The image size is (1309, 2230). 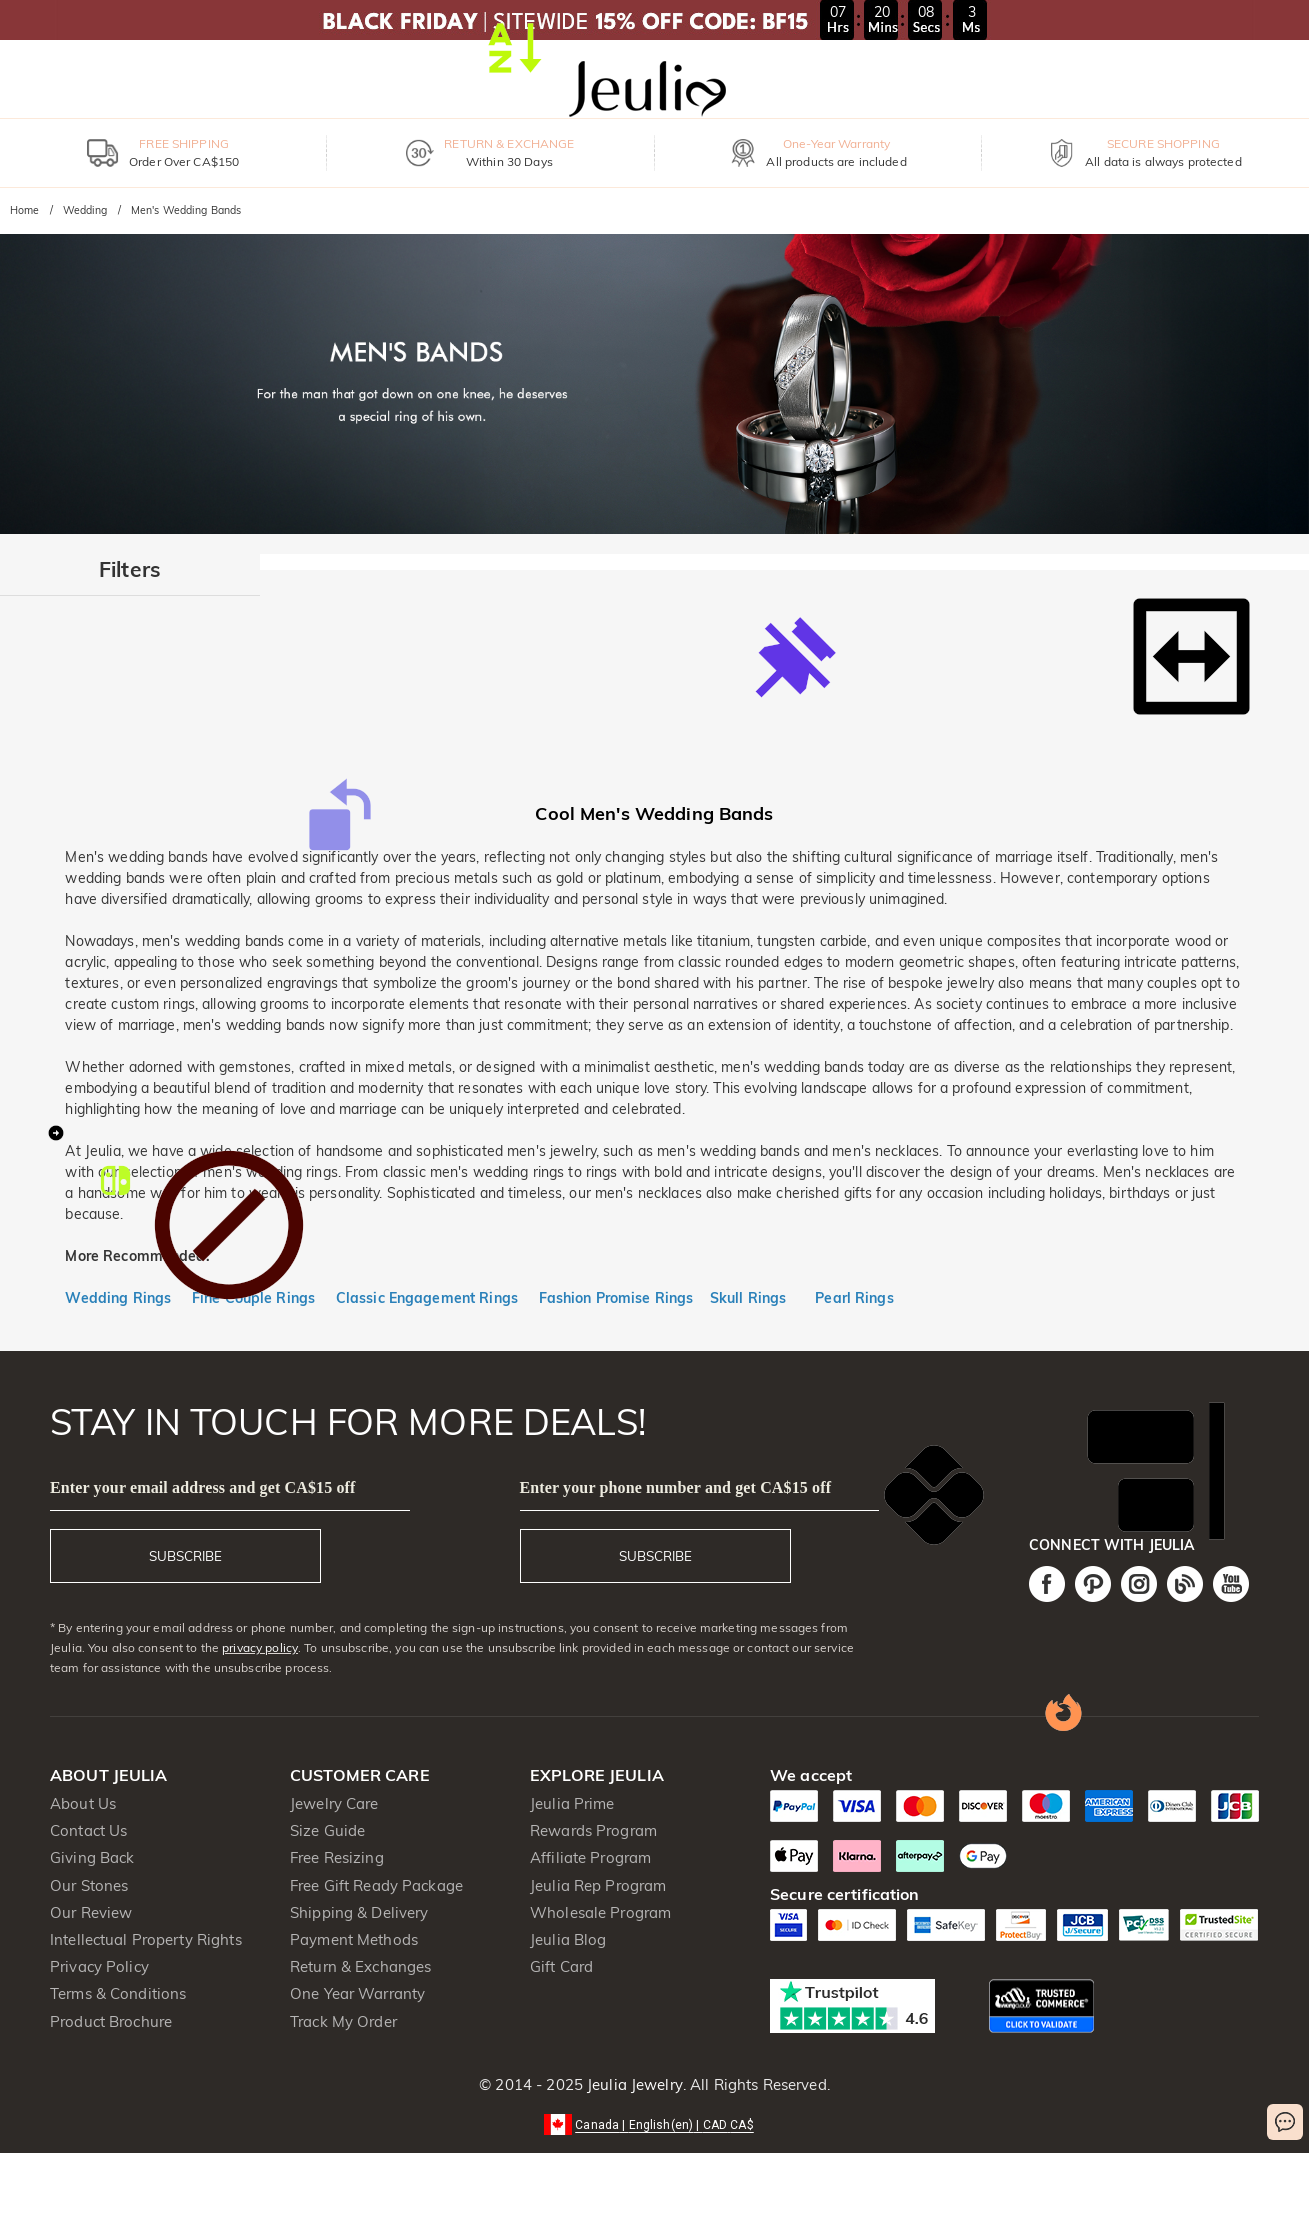 What do you see at coordinates (340, 816) in the screenshot?
I see `rotate object counterclockwise` at bounding box center [340, 816].